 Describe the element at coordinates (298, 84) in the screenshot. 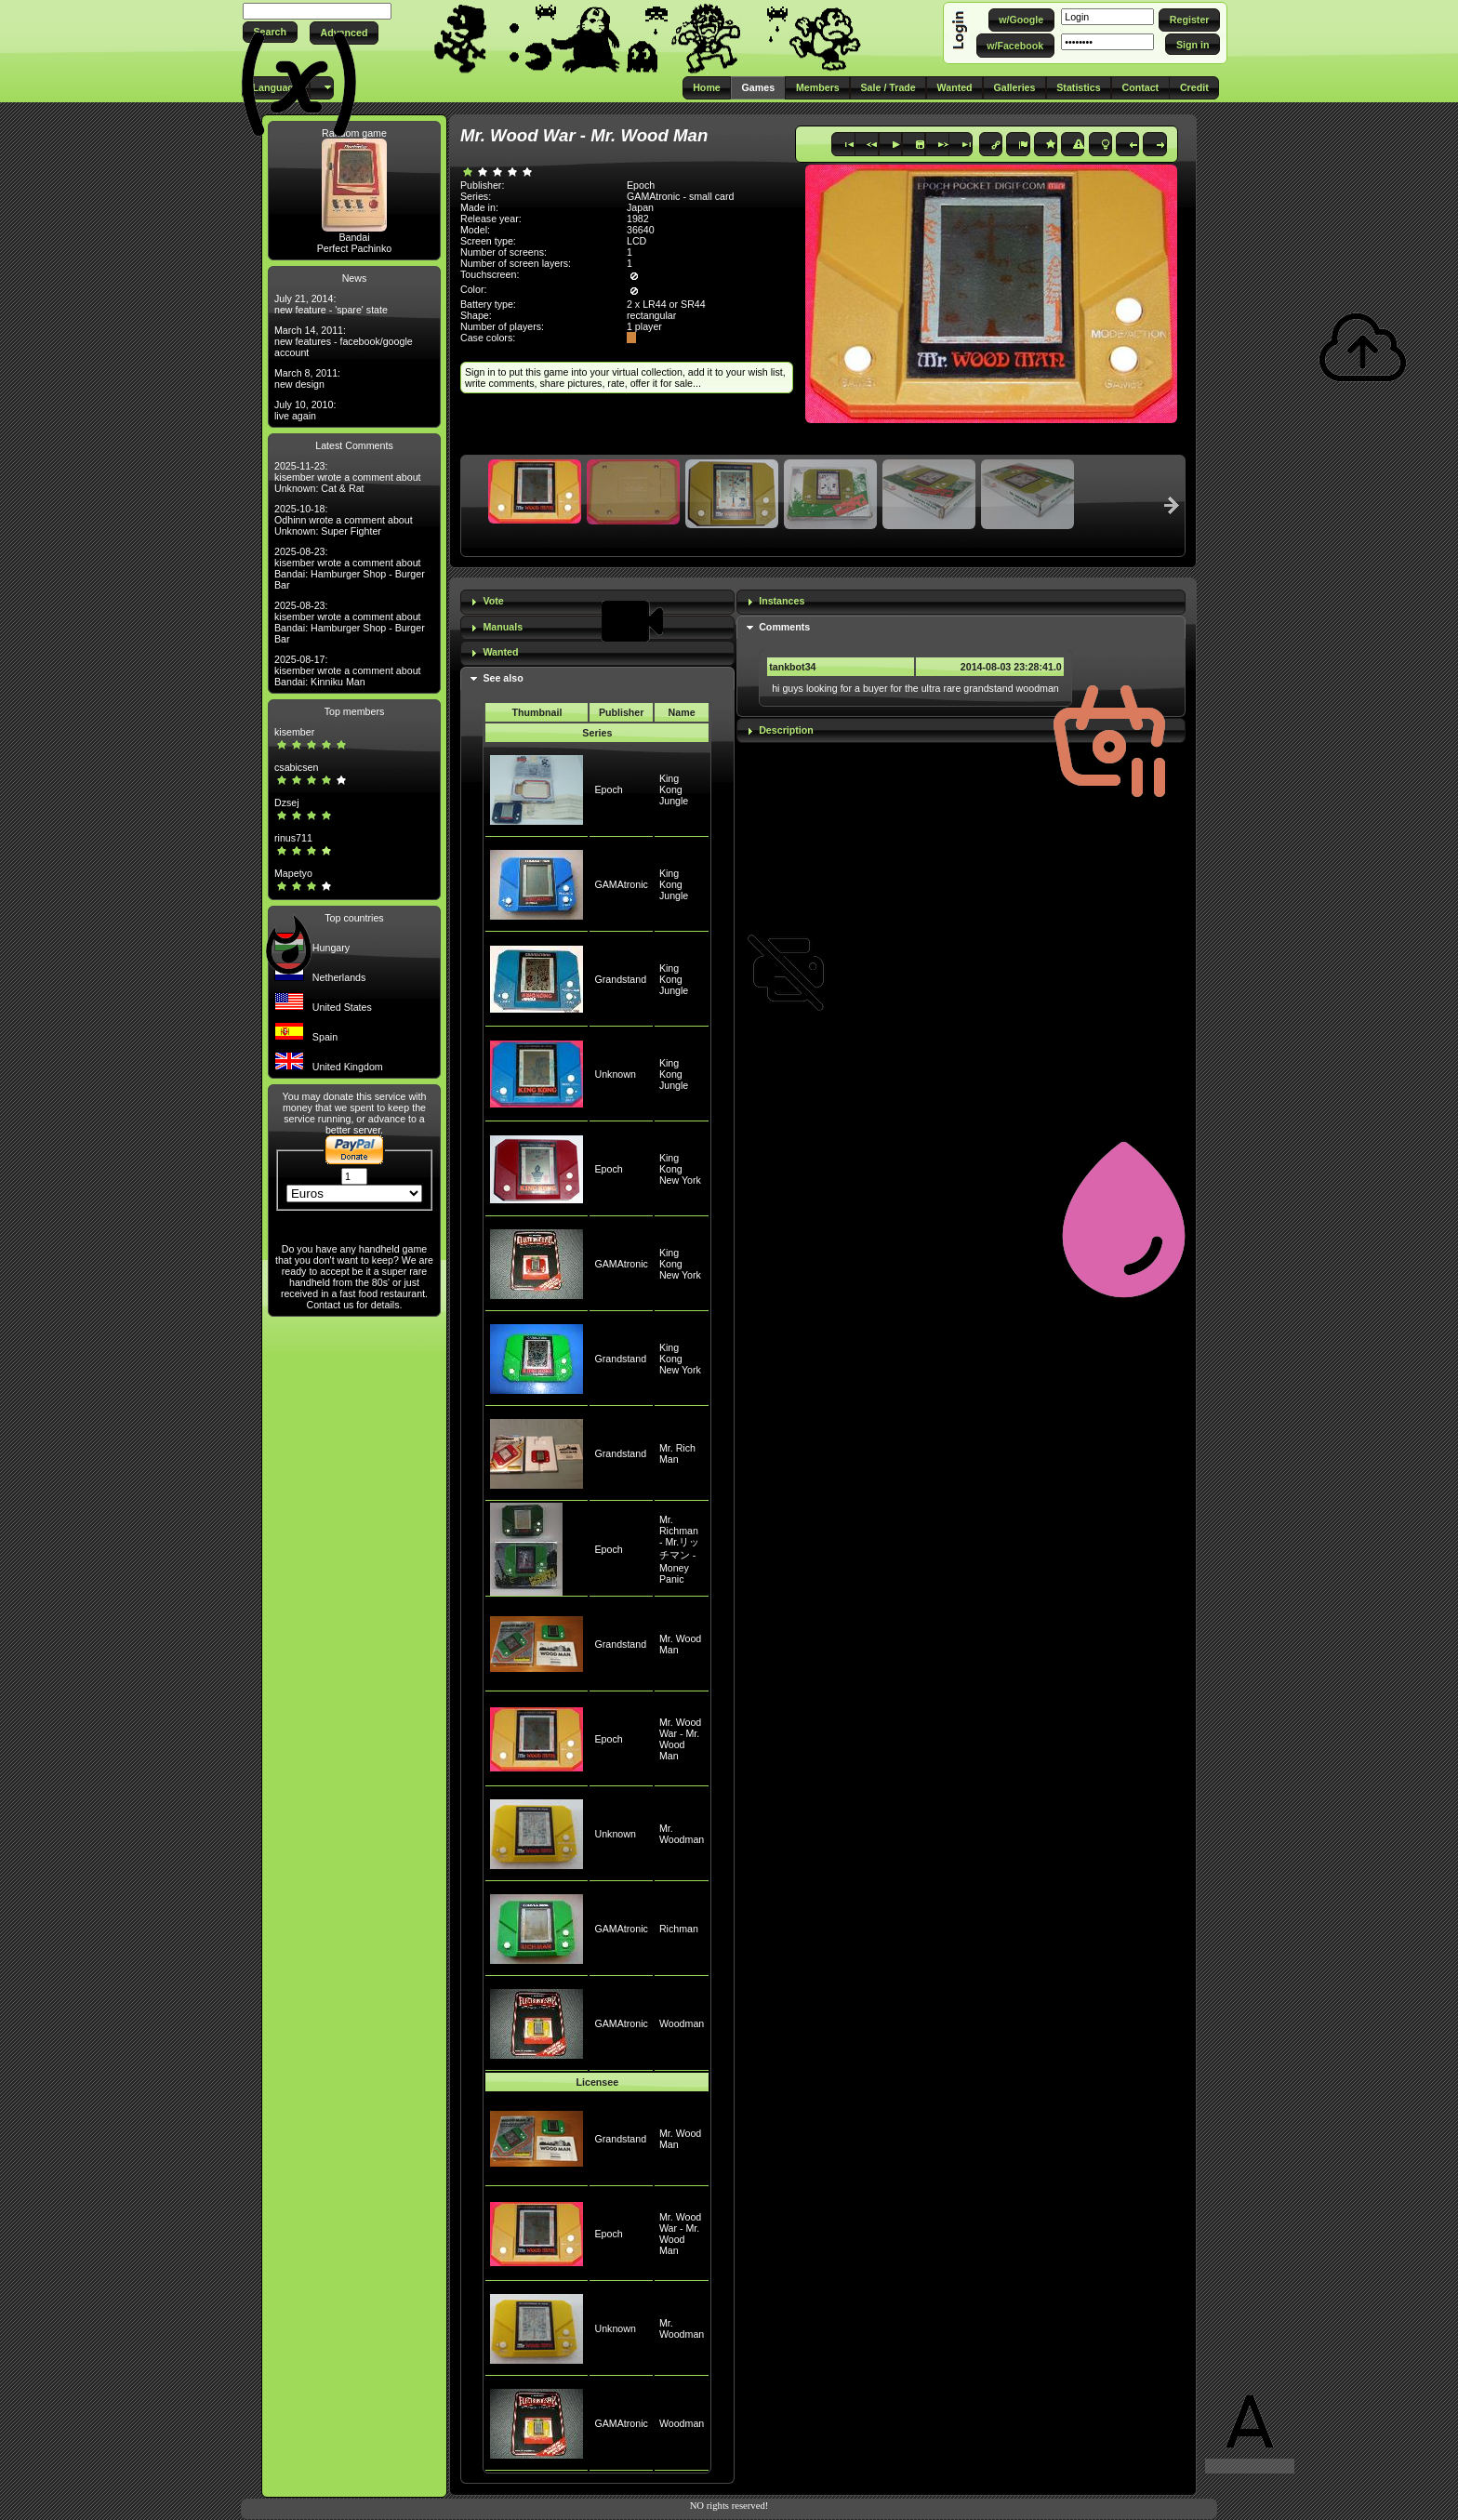

I see `represents a variable or dynamic value in code` at that location.